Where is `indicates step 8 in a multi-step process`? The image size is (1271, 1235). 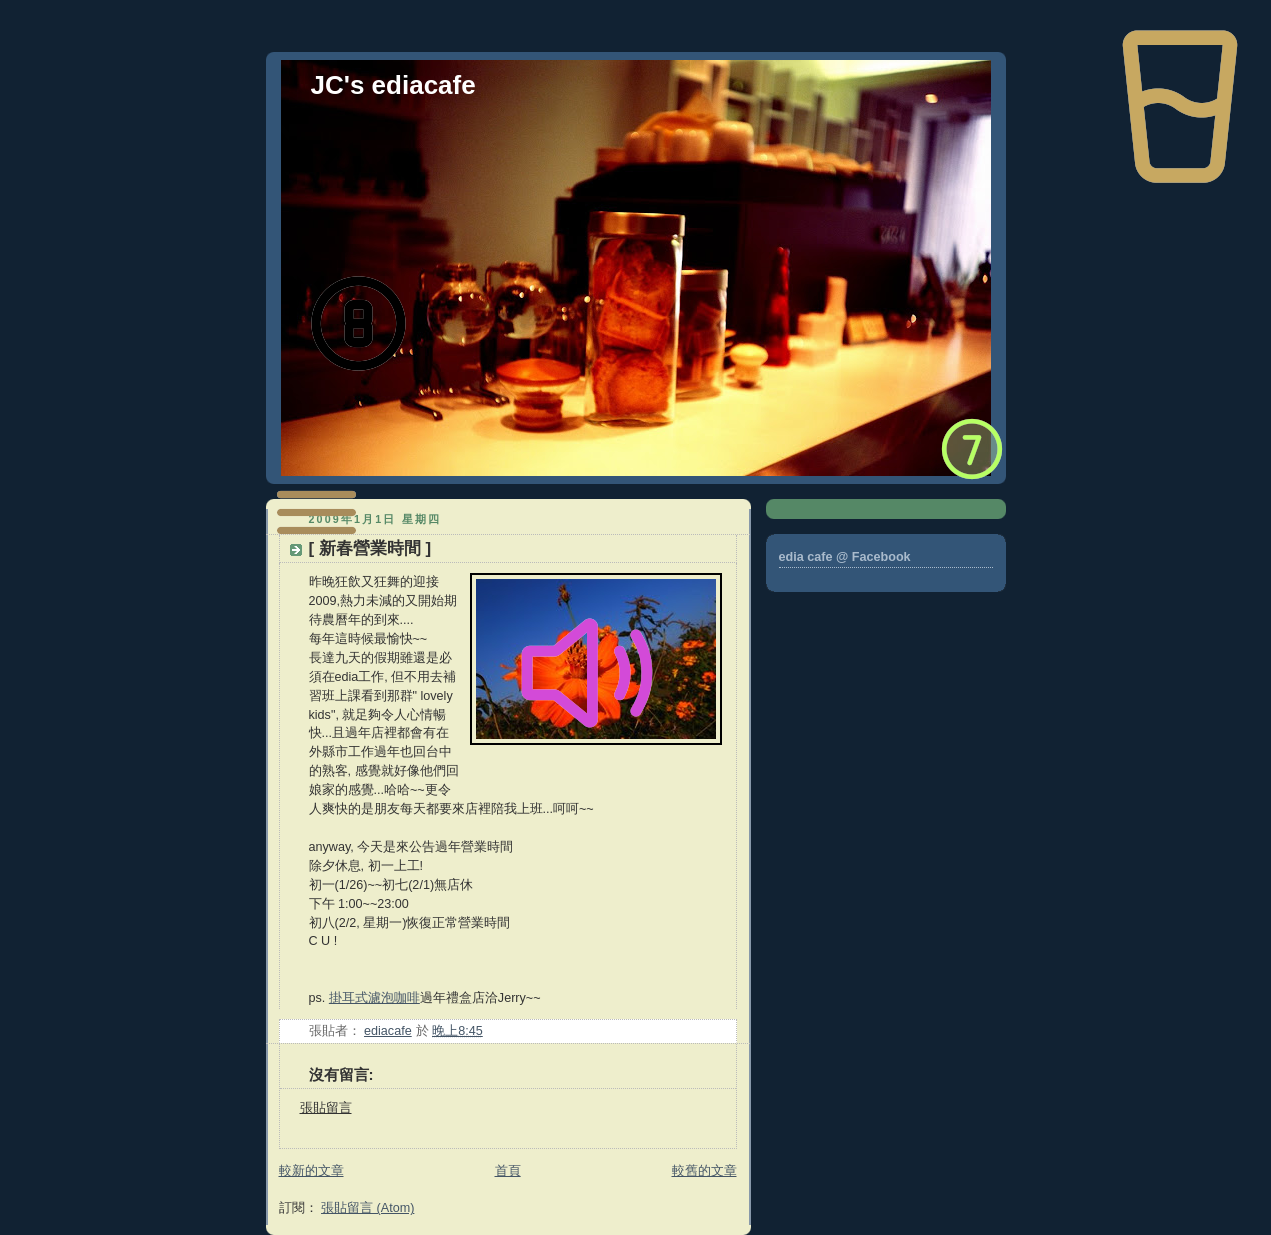
indicates step 8 in a multi-step process is located at coordinates (358, 323).